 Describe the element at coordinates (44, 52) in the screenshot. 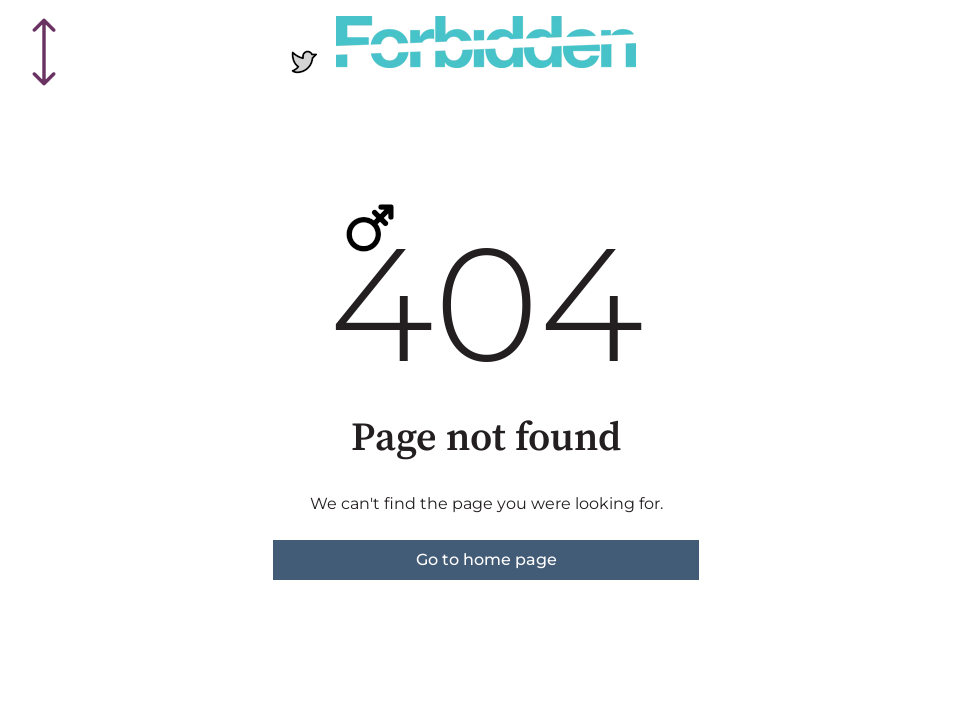

I see `adjust height or vertical size` at that location.